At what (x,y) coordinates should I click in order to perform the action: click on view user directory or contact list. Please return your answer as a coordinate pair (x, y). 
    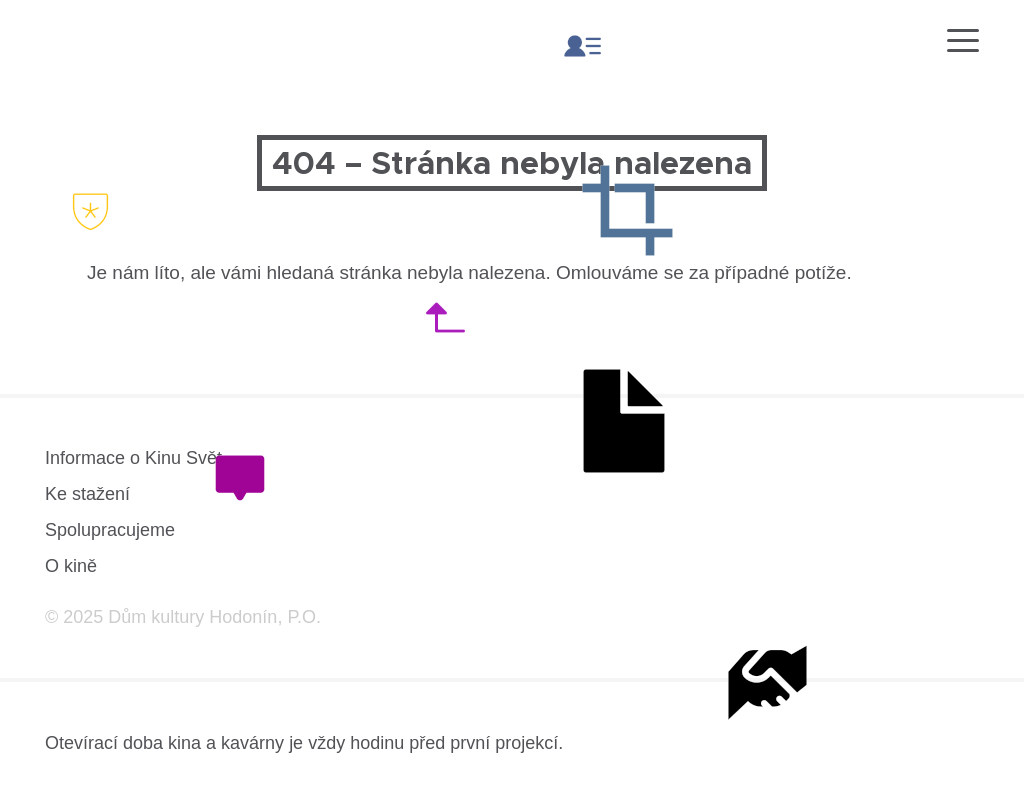
    Looking at the image, I should click on (582, 46).